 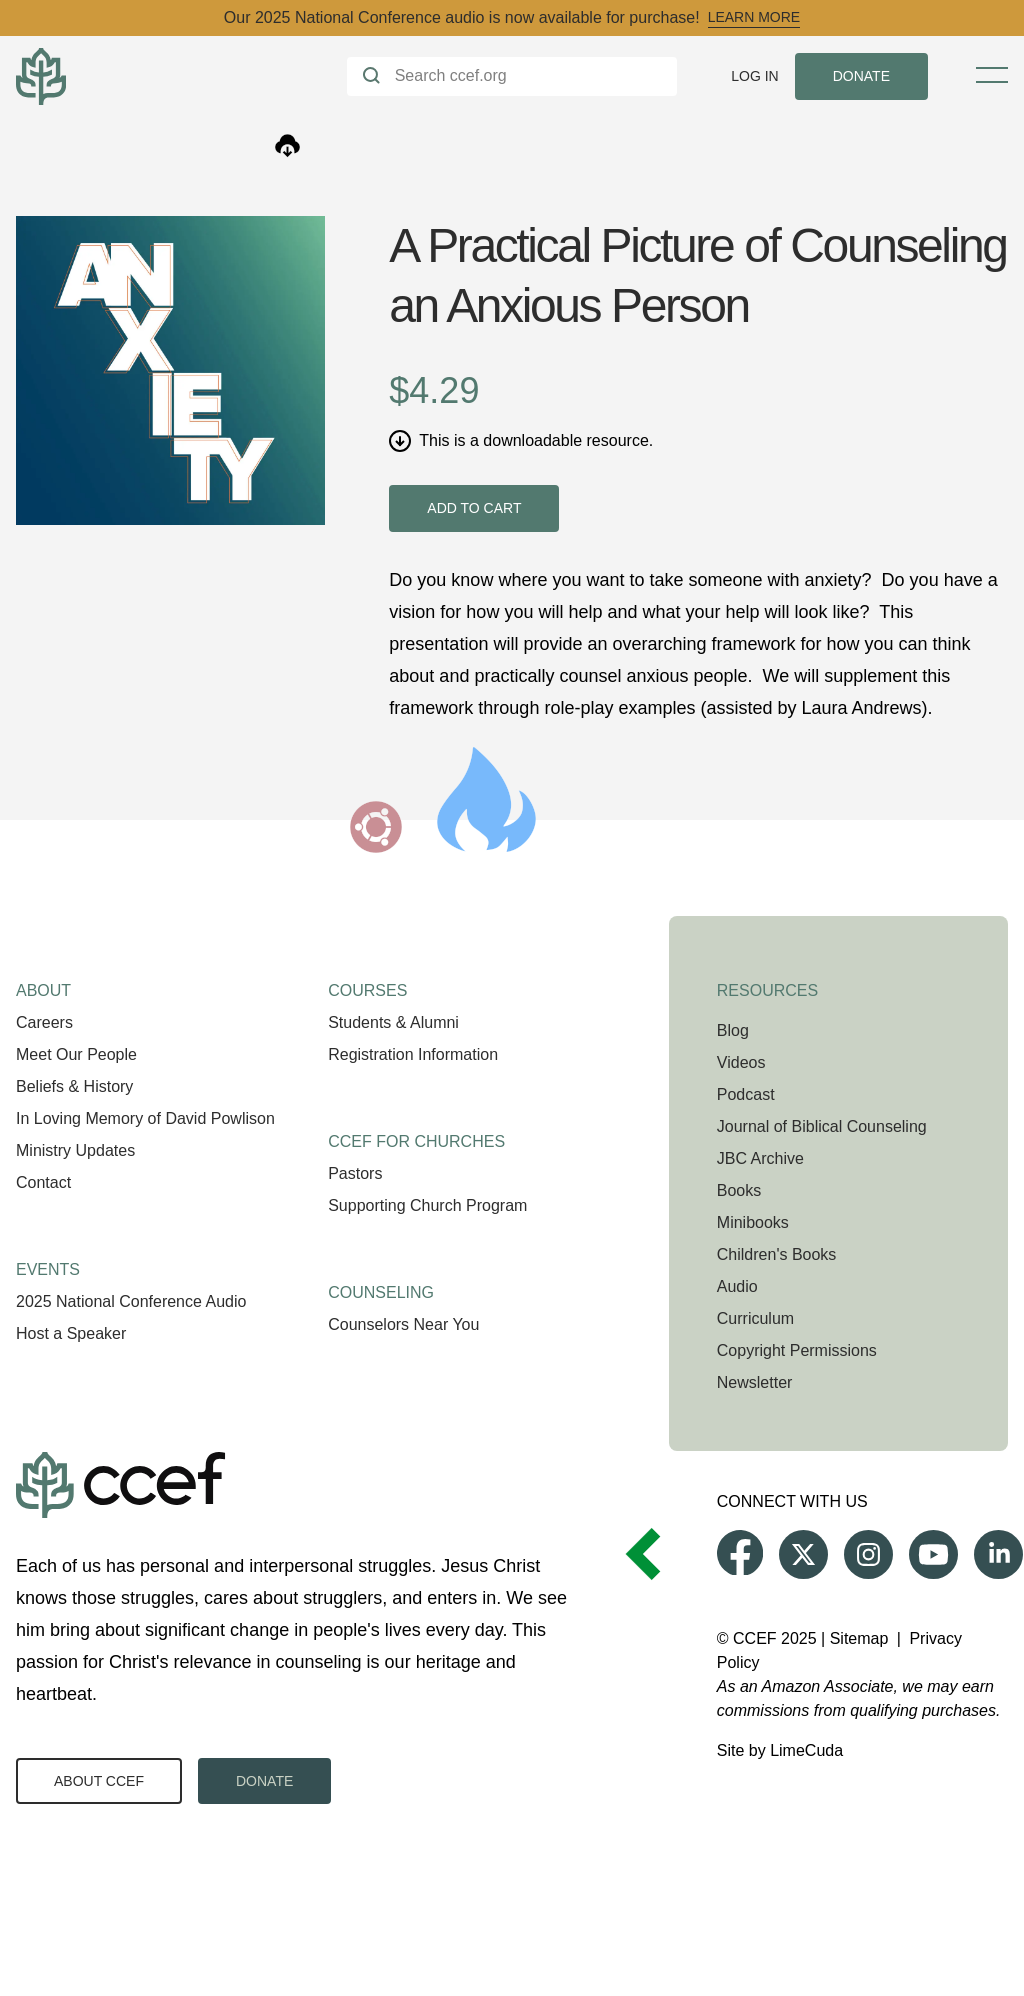 I want to click on navigate to the previous item or screen, so click(x=644, y=1554).